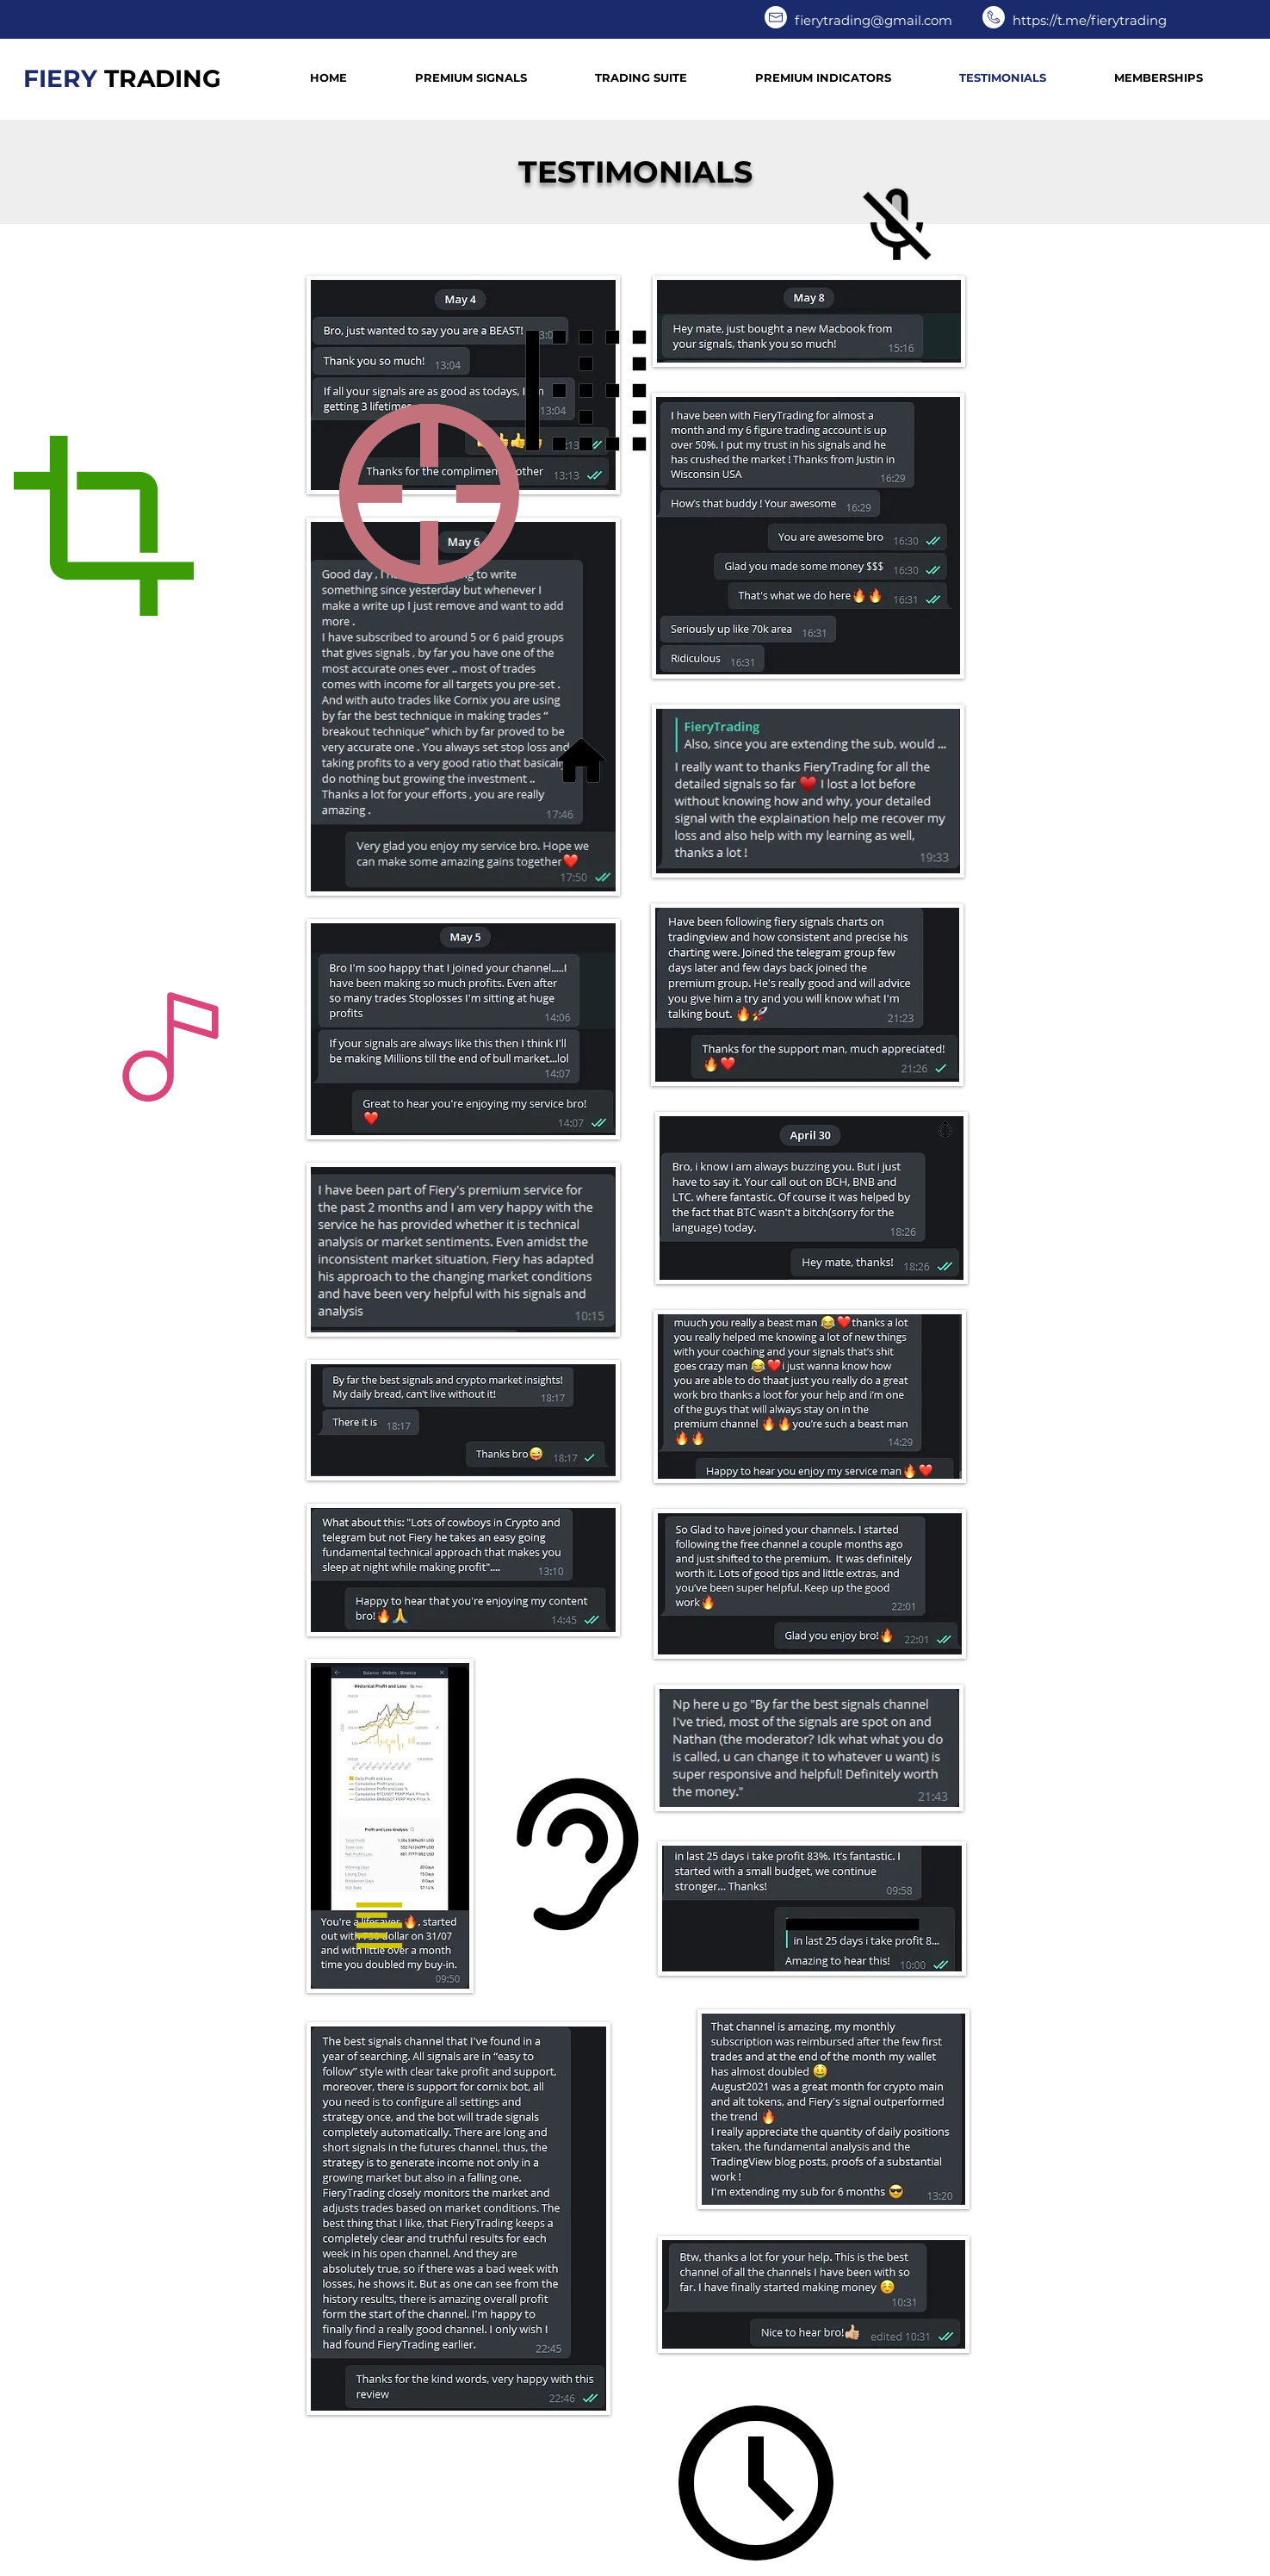 The image size is (1270, 2576). Describe the element at coordinates (379, 1925) in the screenshot. I see `align text to the left margin` at that location.